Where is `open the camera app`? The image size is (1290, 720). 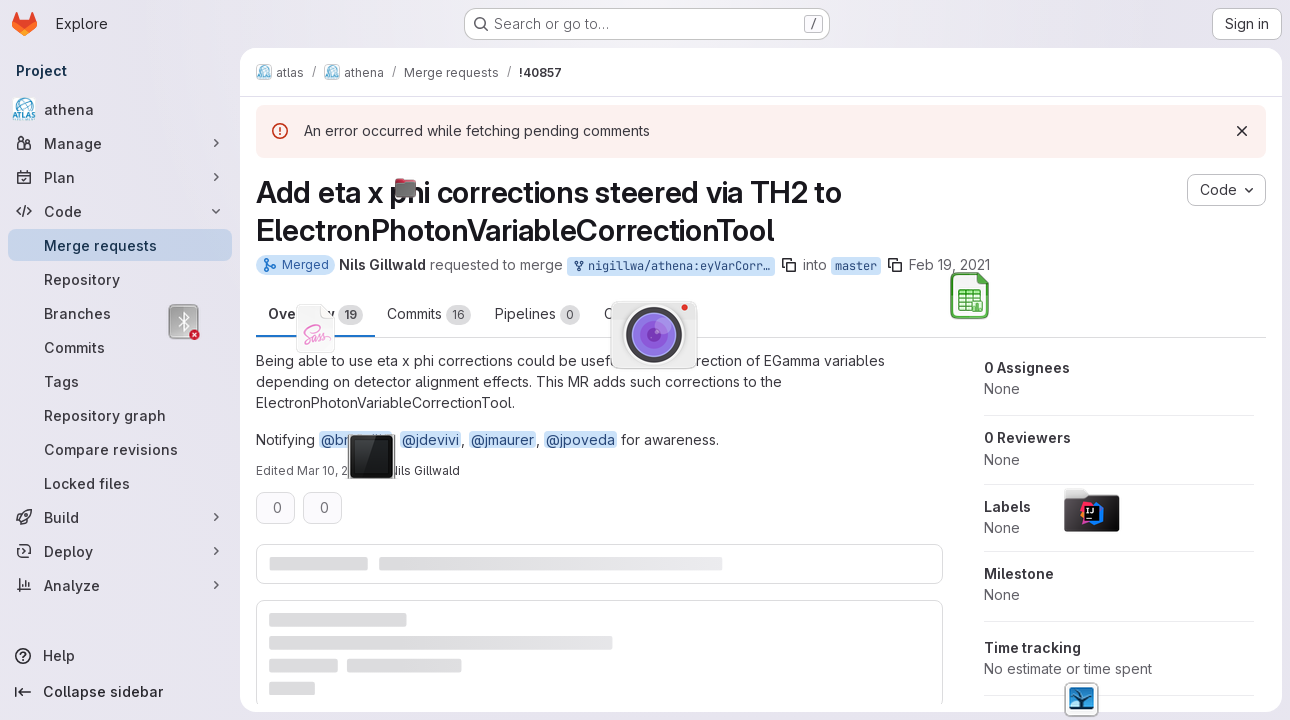
open the camera app is located at coordinates (654, 335).